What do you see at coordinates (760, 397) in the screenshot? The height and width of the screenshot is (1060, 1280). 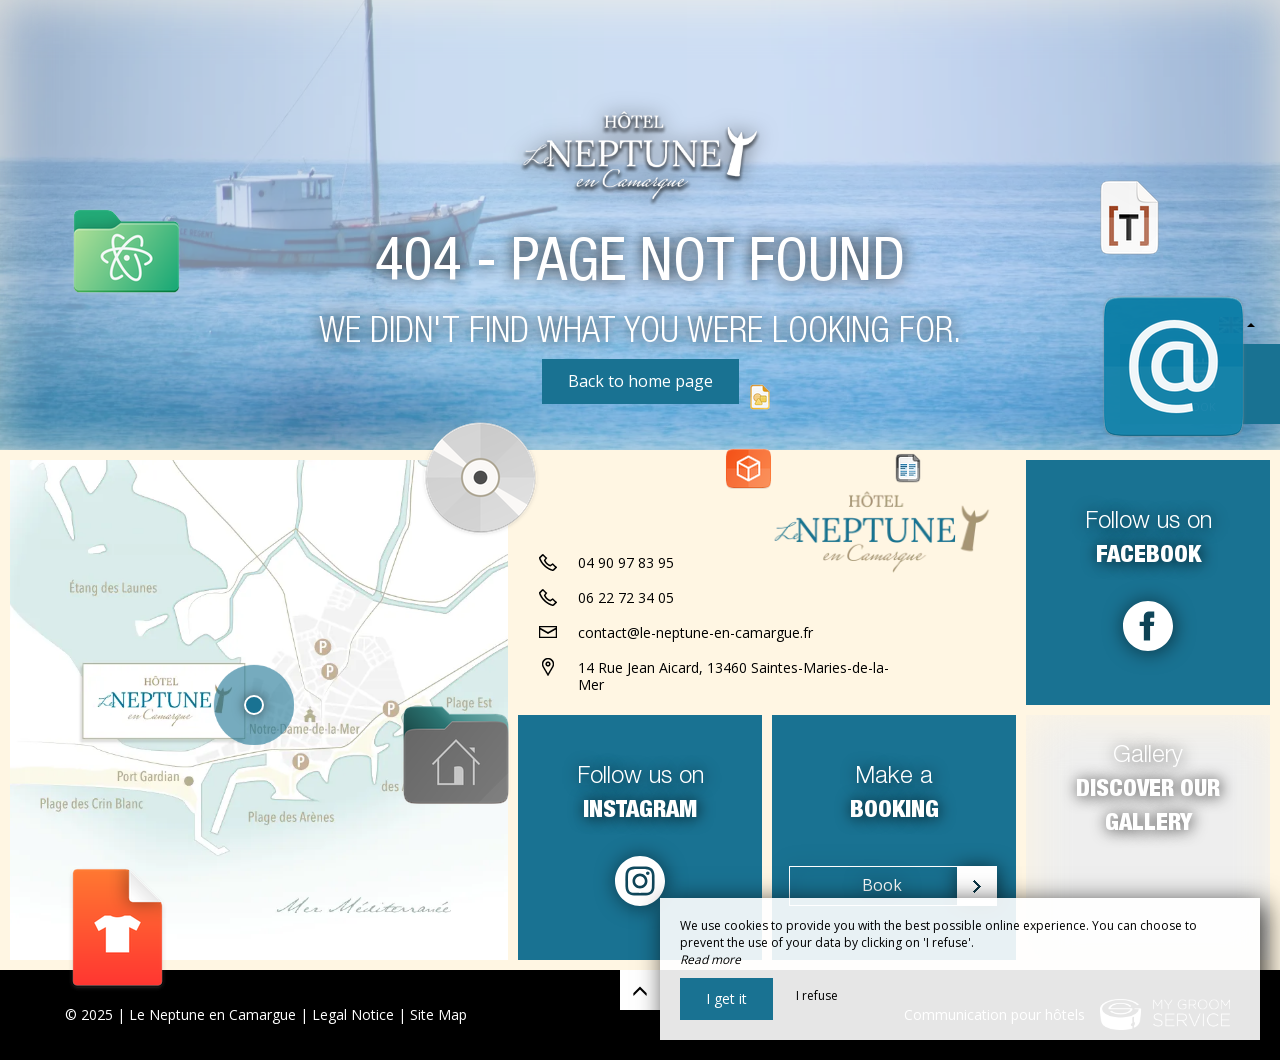 I see `libreoffice draw document file` at bounding box center [760, 397].